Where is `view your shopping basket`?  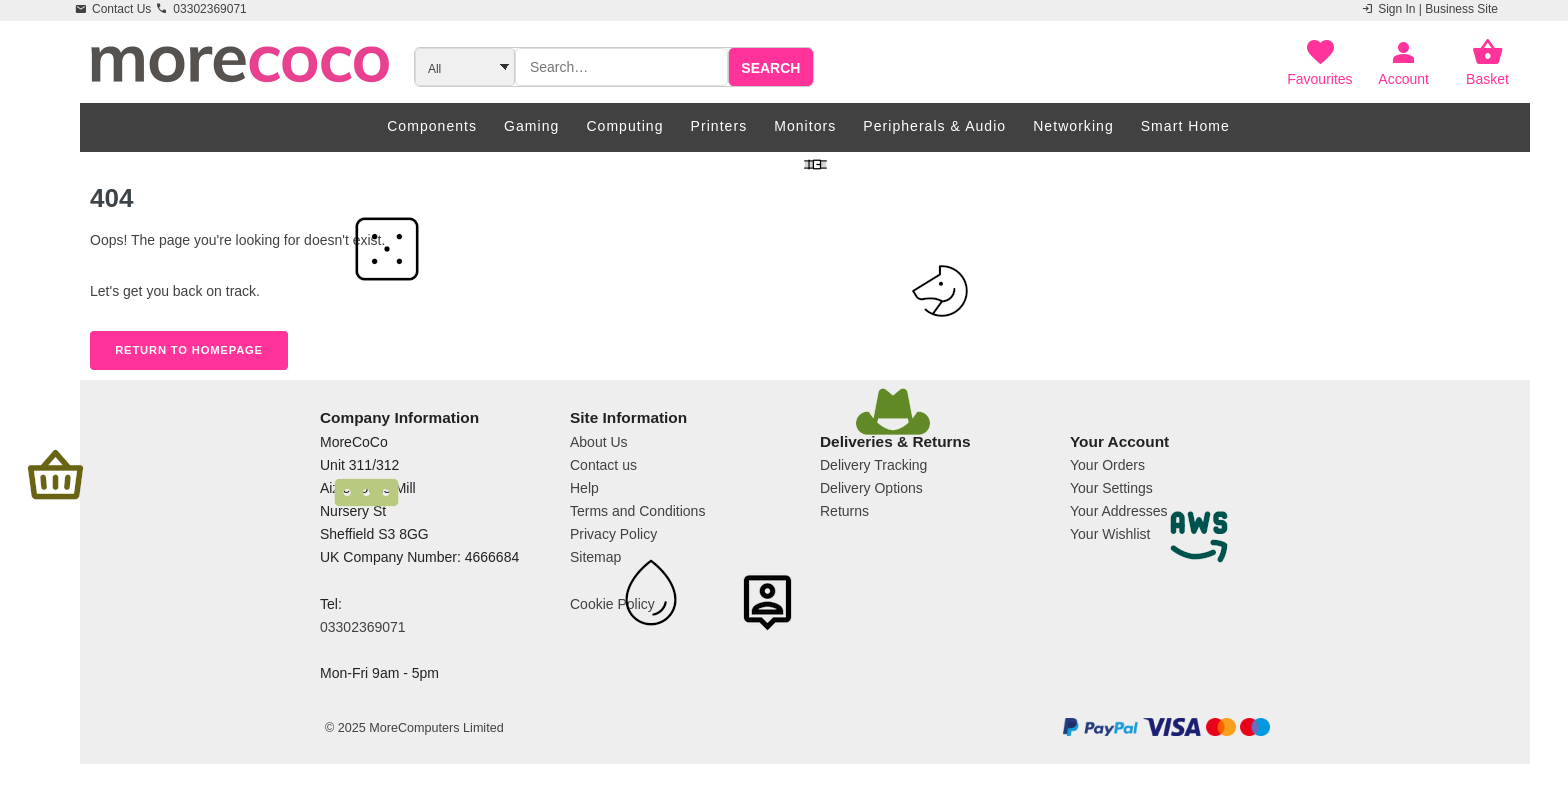 view your shopping basket is located at coordinates (55, 477).